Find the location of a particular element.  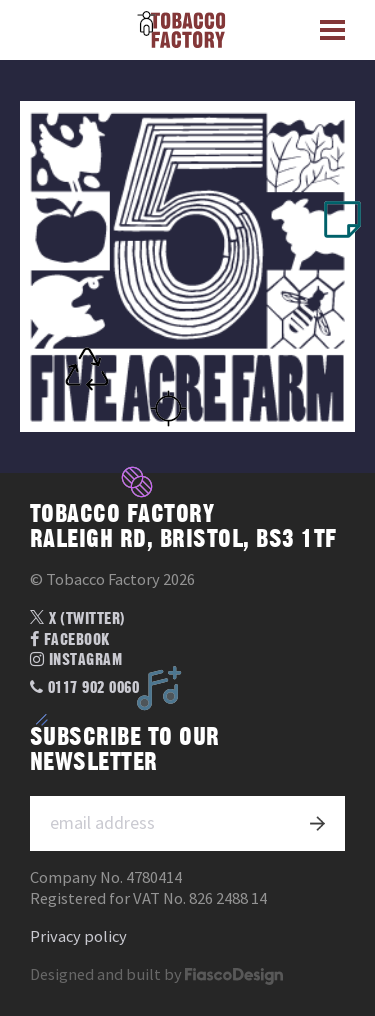

access current GPS location is located at coordinates (168, 408).